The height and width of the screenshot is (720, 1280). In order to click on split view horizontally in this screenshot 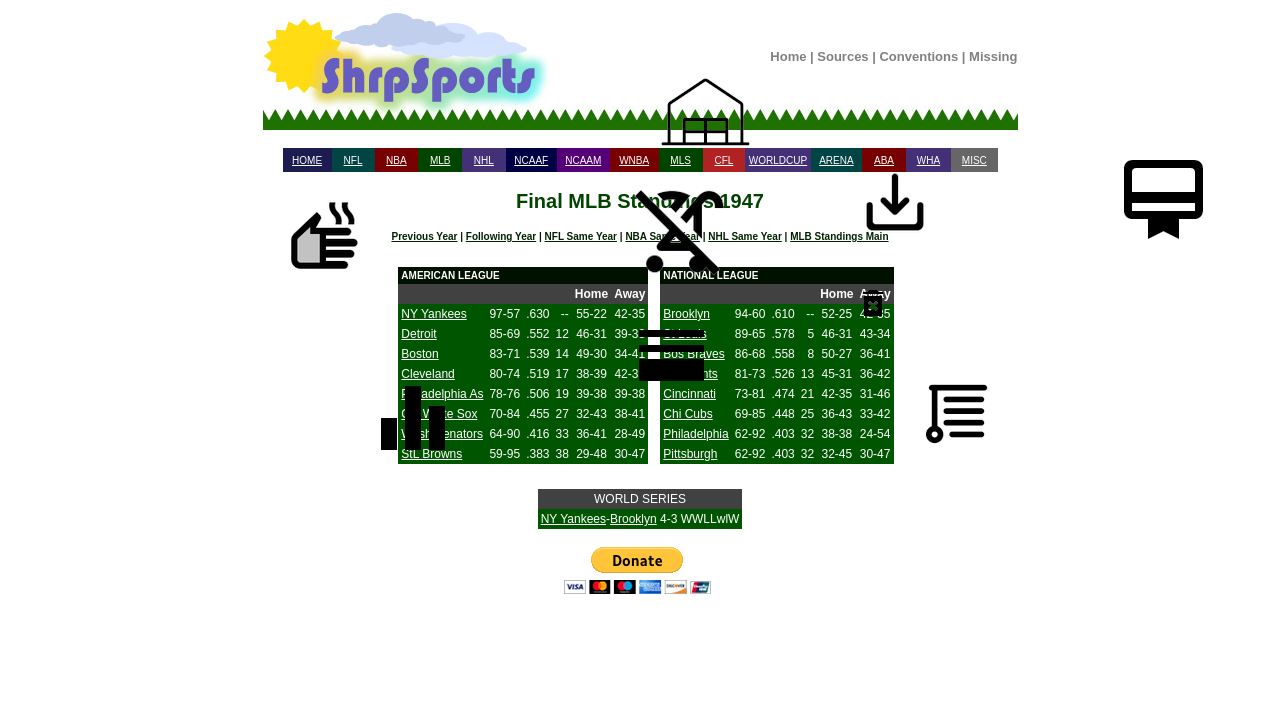, I will do `click(671, 355)`.